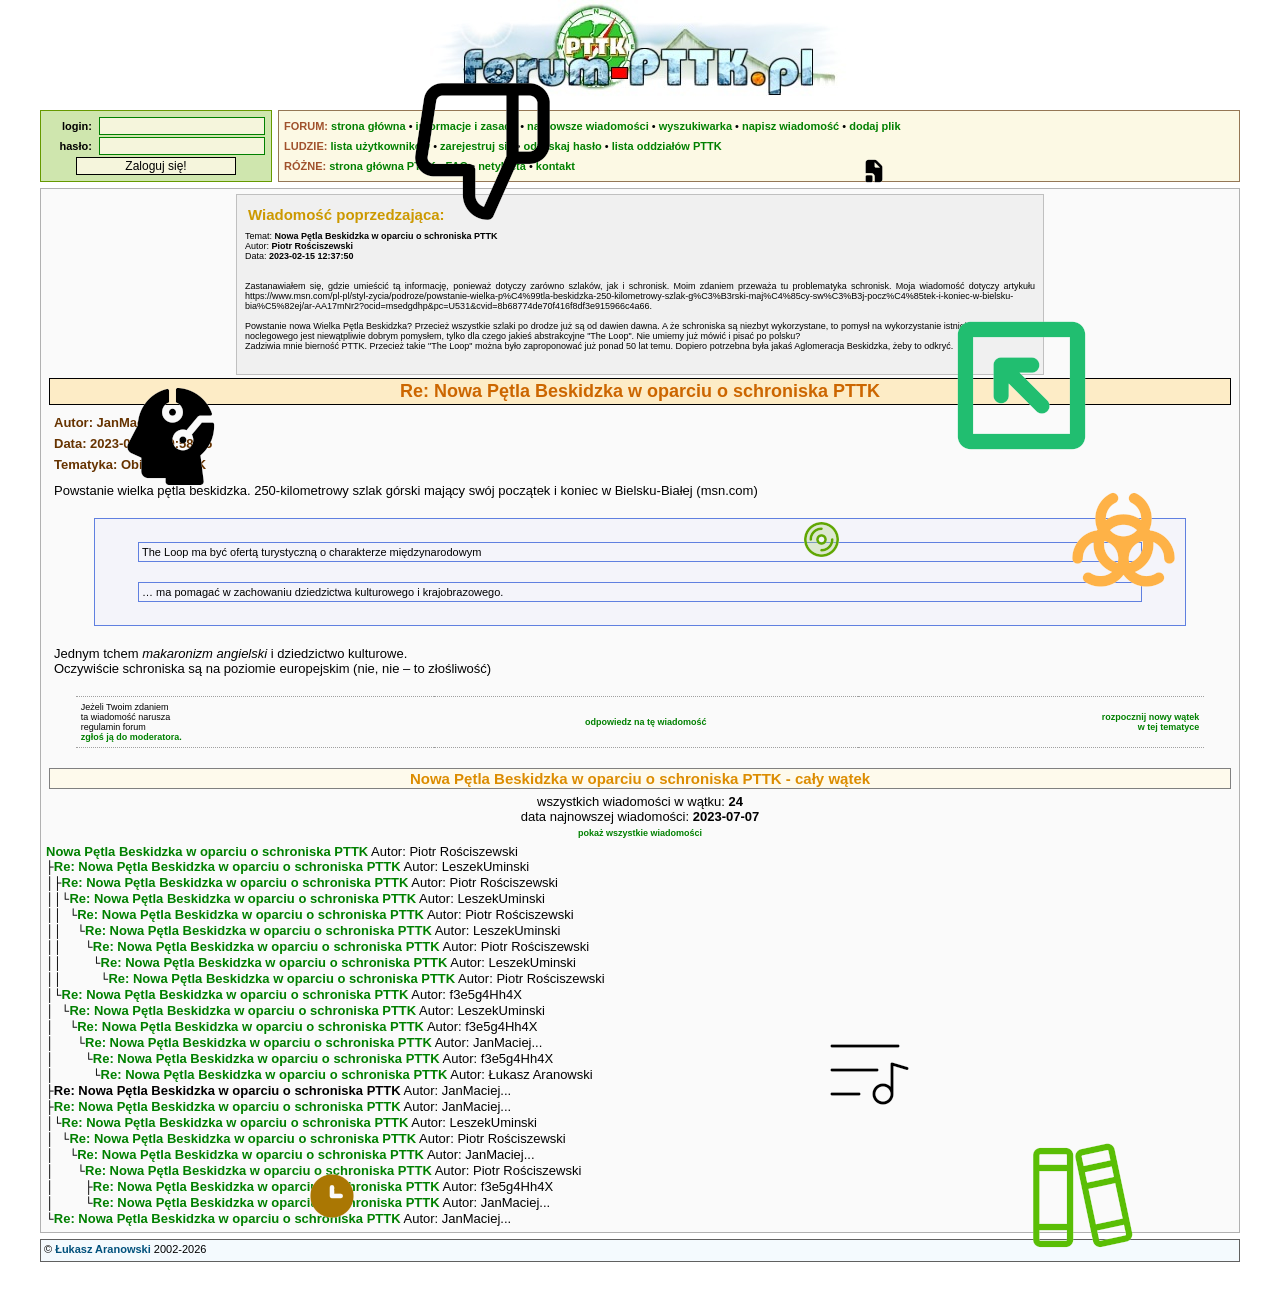 The width and height of the screenshot is (1280, 1314). I want to click on view your music playlist, so click(865, 1070).